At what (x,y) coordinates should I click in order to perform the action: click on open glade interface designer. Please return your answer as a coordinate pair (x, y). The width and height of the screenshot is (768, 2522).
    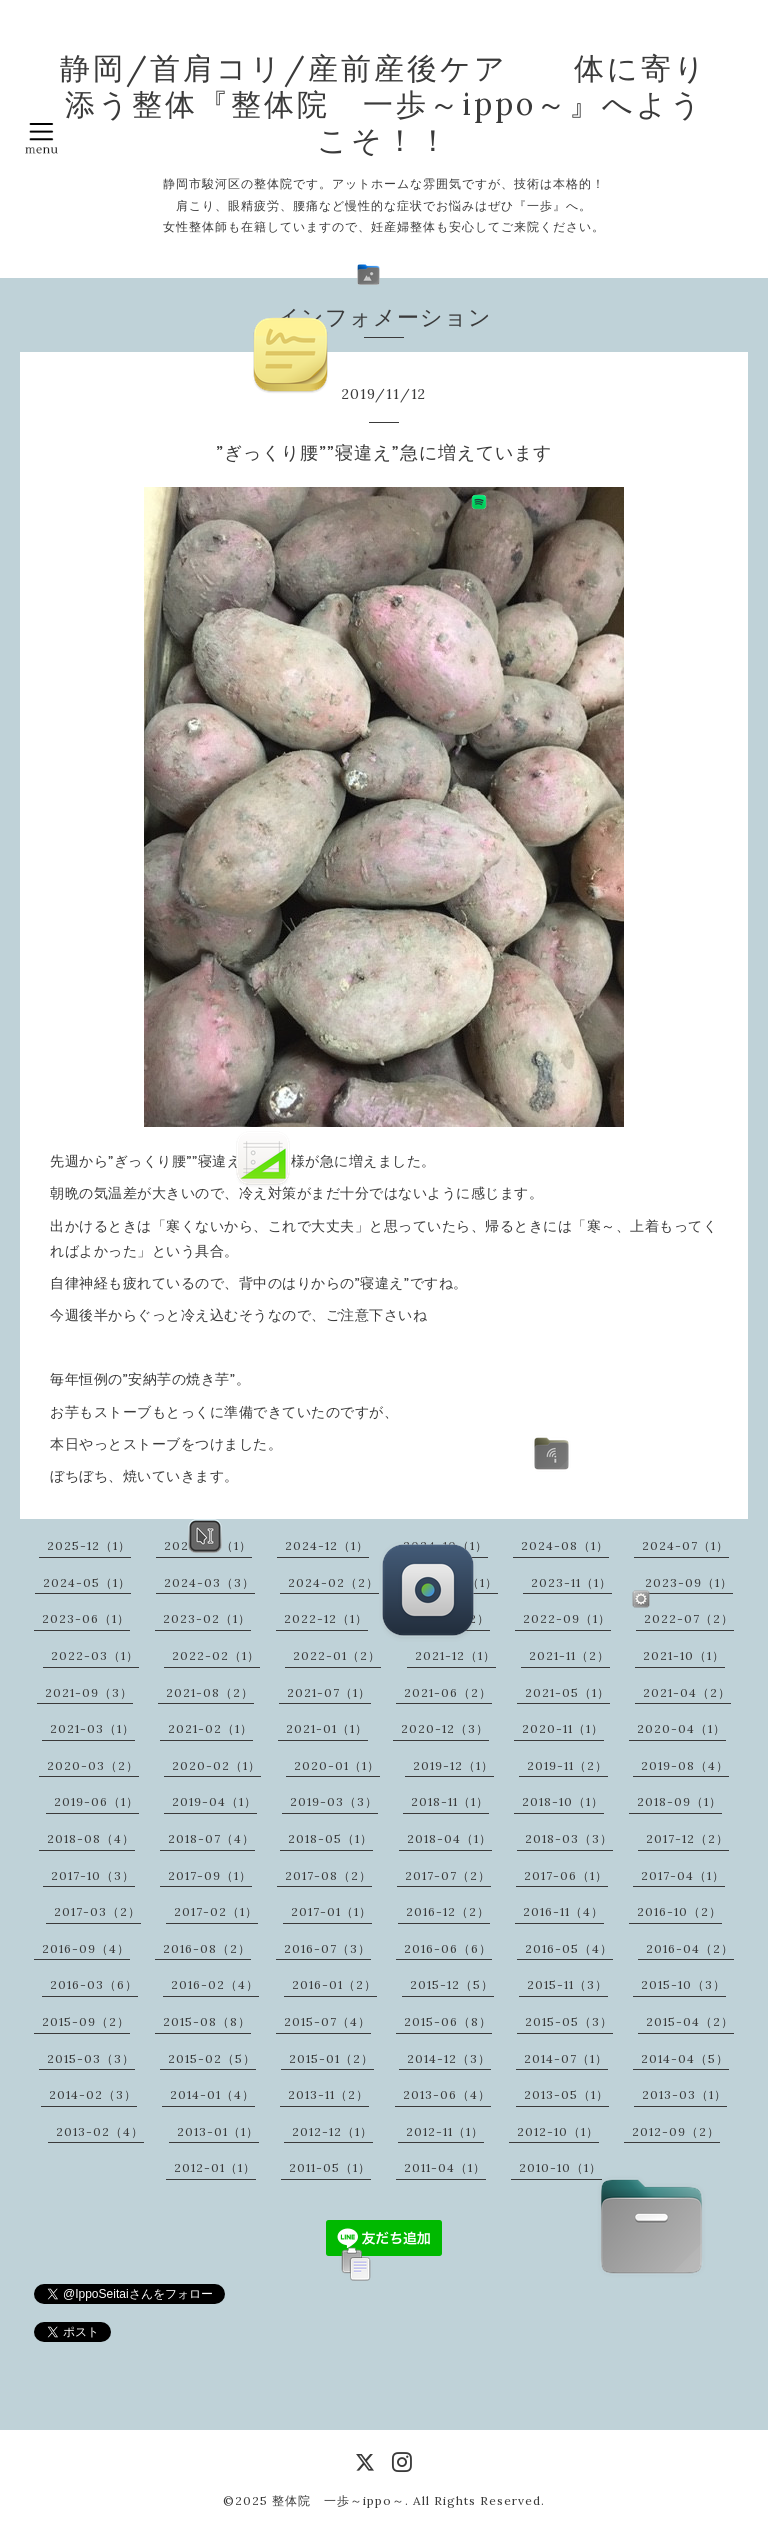
    Looking at the image, I should click on (263, 1158).